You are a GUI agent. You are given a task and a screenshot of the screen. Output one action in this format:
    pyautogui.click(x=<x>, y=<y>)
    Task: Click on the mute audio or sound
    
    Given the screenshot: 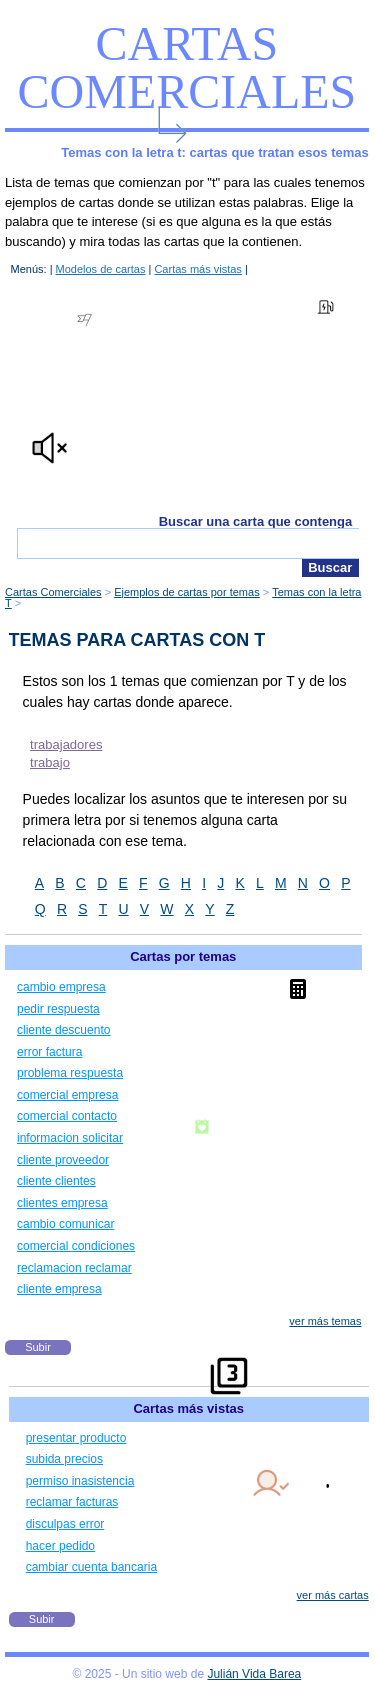 What is the action you would take?
    pyautogui.click(x=49, y=448)
    